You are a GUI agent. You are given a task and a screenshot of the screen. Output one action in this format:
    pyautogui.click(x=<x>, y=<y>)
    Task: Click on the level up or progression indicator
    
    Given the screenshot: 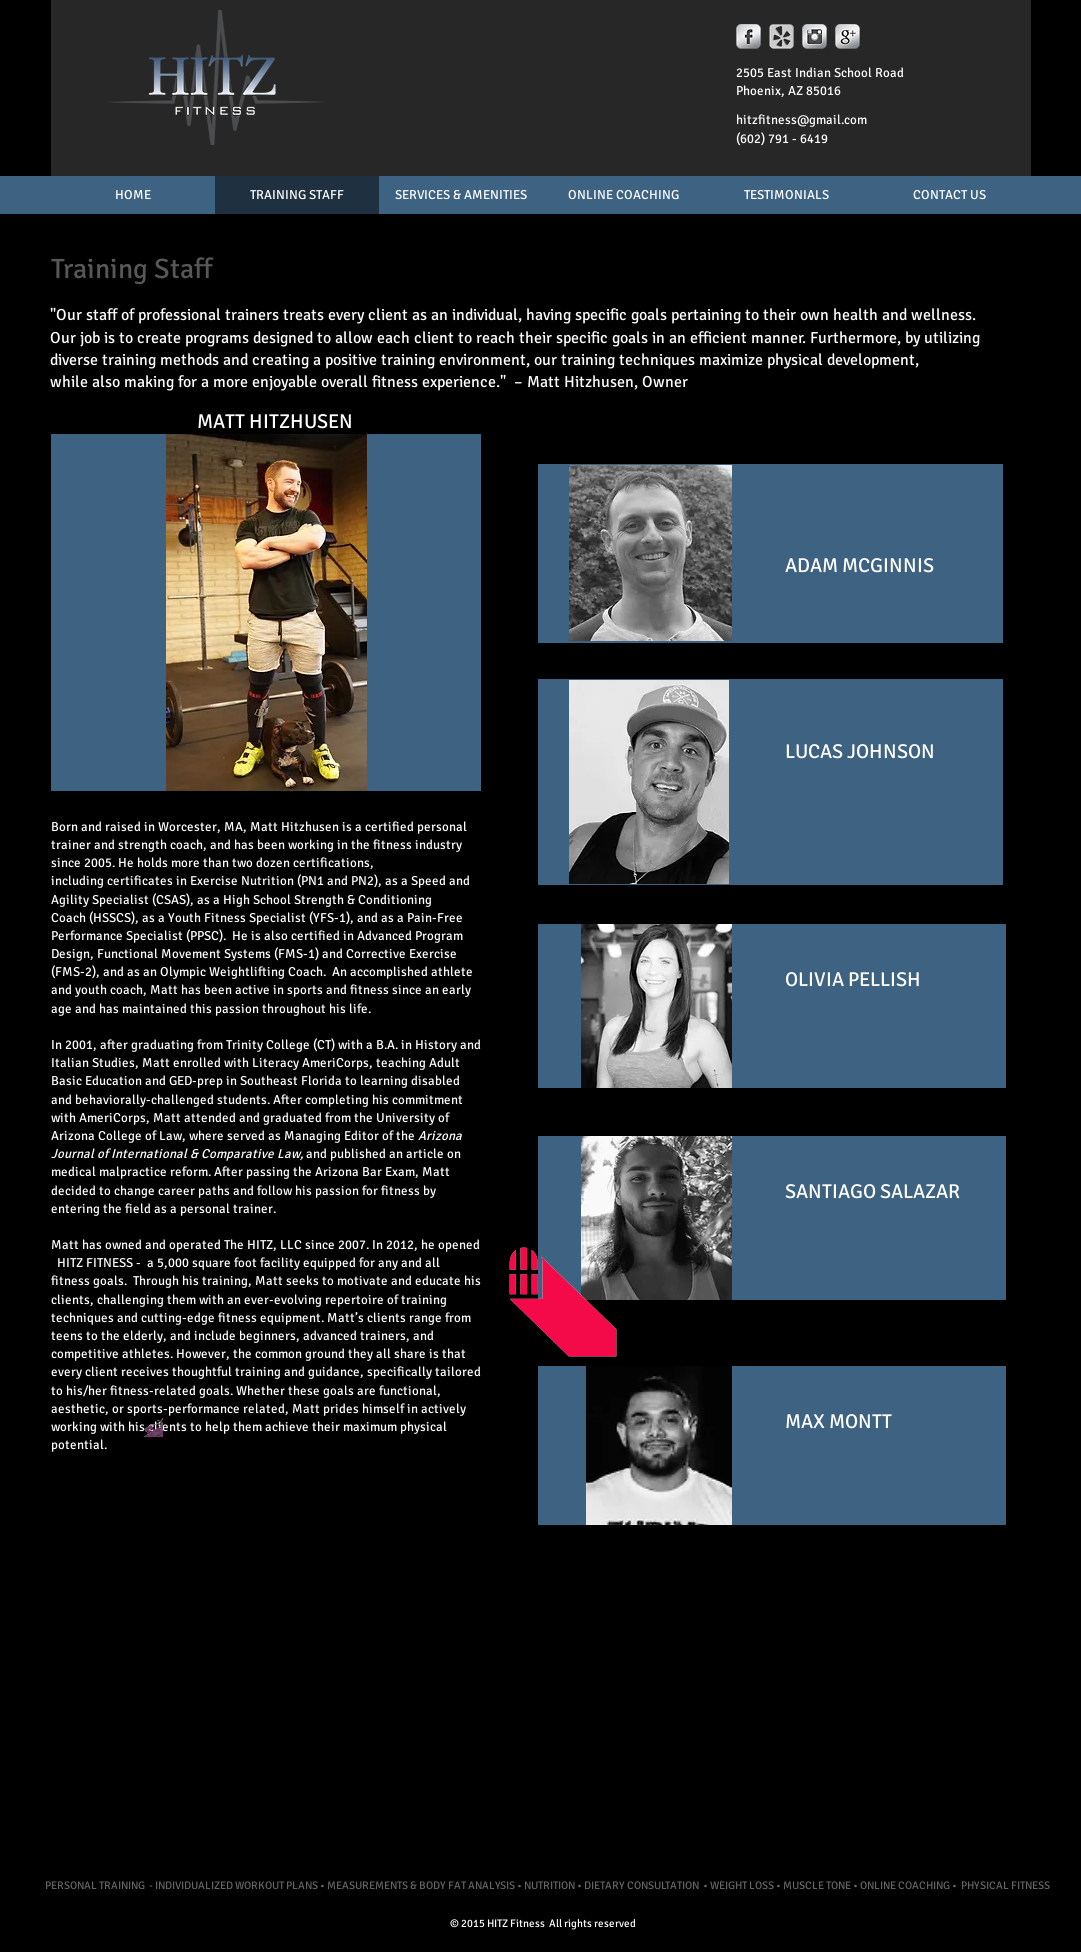 What is the action you would take?
    pyautogui.click(x=153, y=1427)
    